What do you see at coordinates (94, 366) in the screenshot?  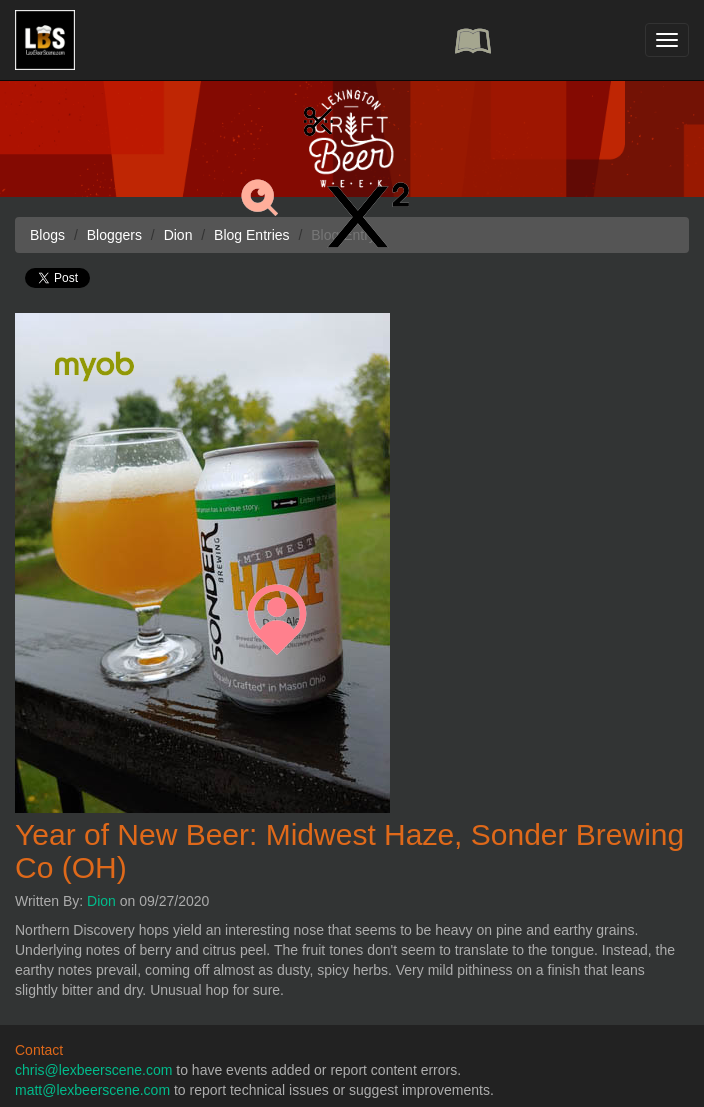 I see `access MYOB accounting software` at bounding box center [94, 366].